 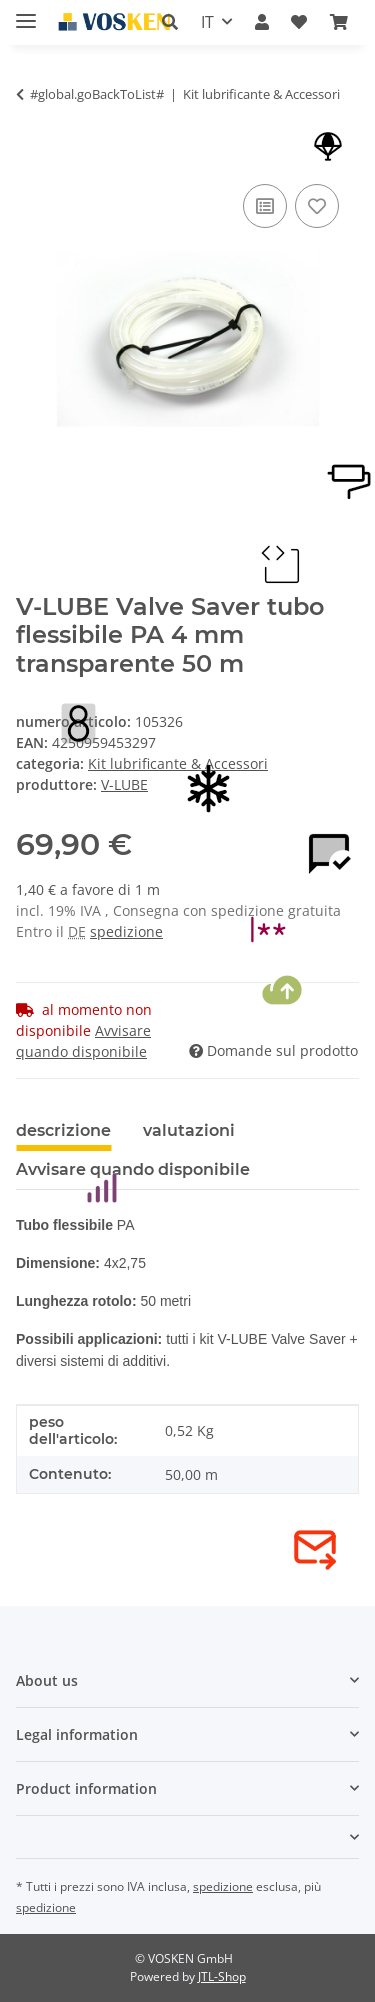 What do you see at coordinates (328, 147) in the screenshot?
I see `access emergency or backup features` at bounding box center [328, 147].